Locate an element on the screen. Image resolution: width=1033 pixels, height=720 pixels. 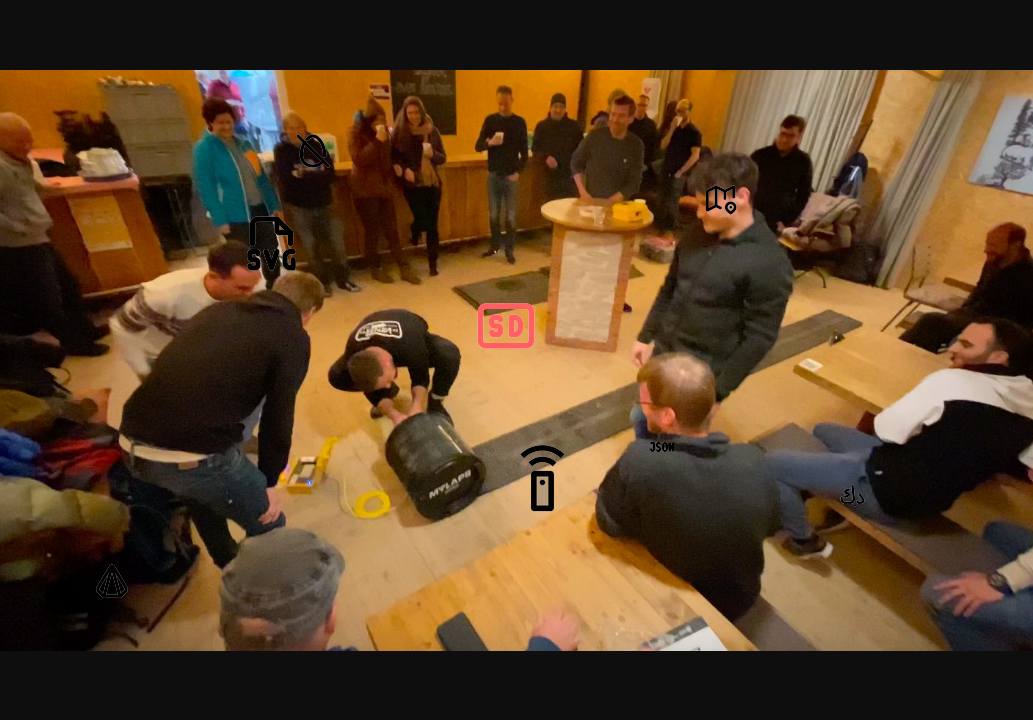
indicates an SVG file type is located at coordinates (271, 243).